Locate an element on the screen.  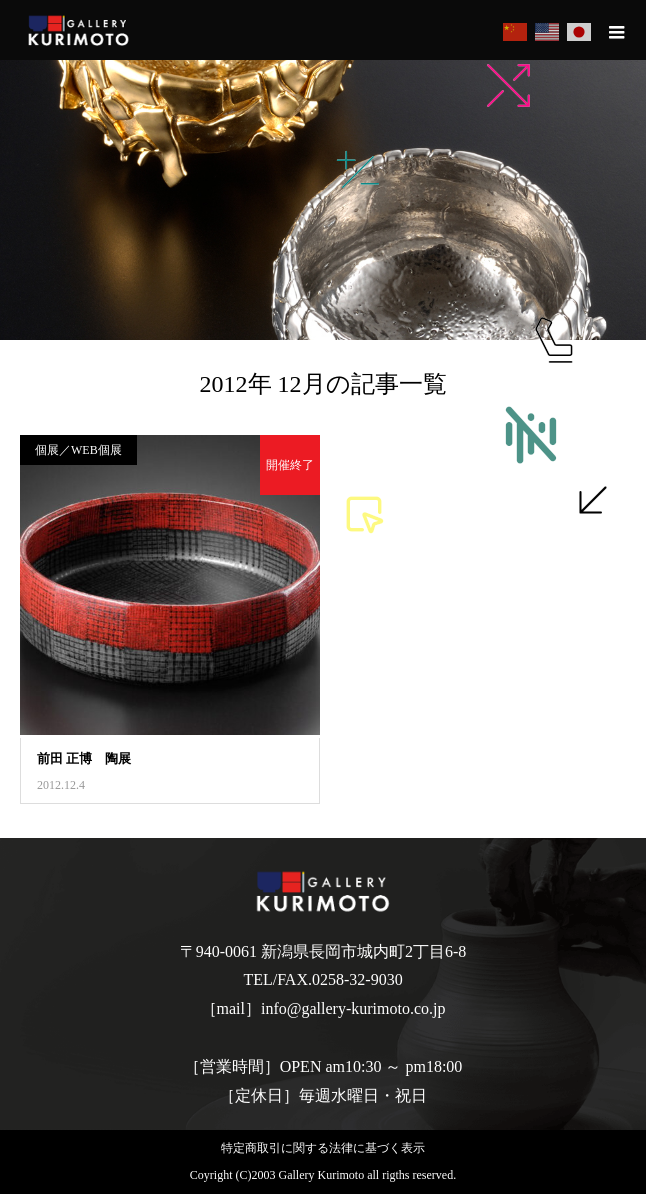
toggle between adding and subtracting values is located at coordinates (358, 172).